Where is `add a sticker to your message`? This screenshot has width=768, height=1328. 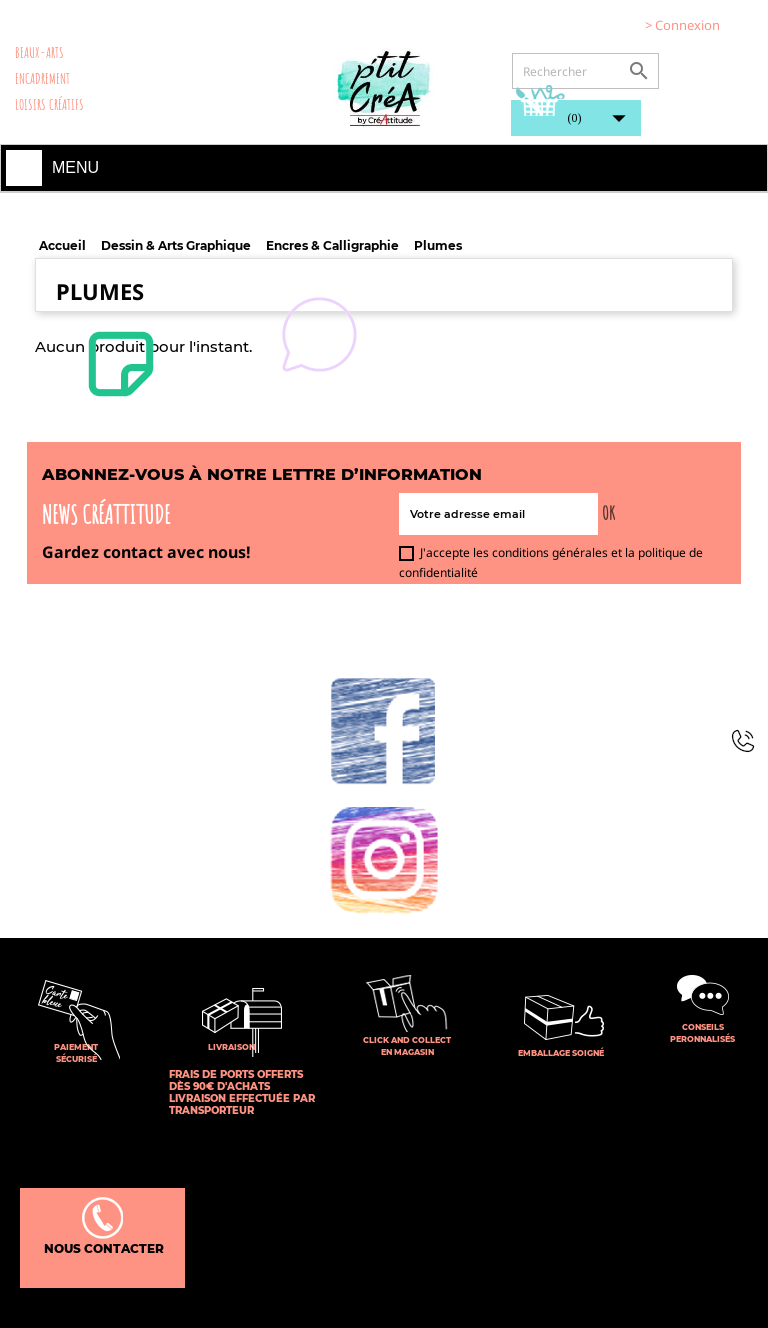 add a sticker to your message is located at coordinates (121, 364).